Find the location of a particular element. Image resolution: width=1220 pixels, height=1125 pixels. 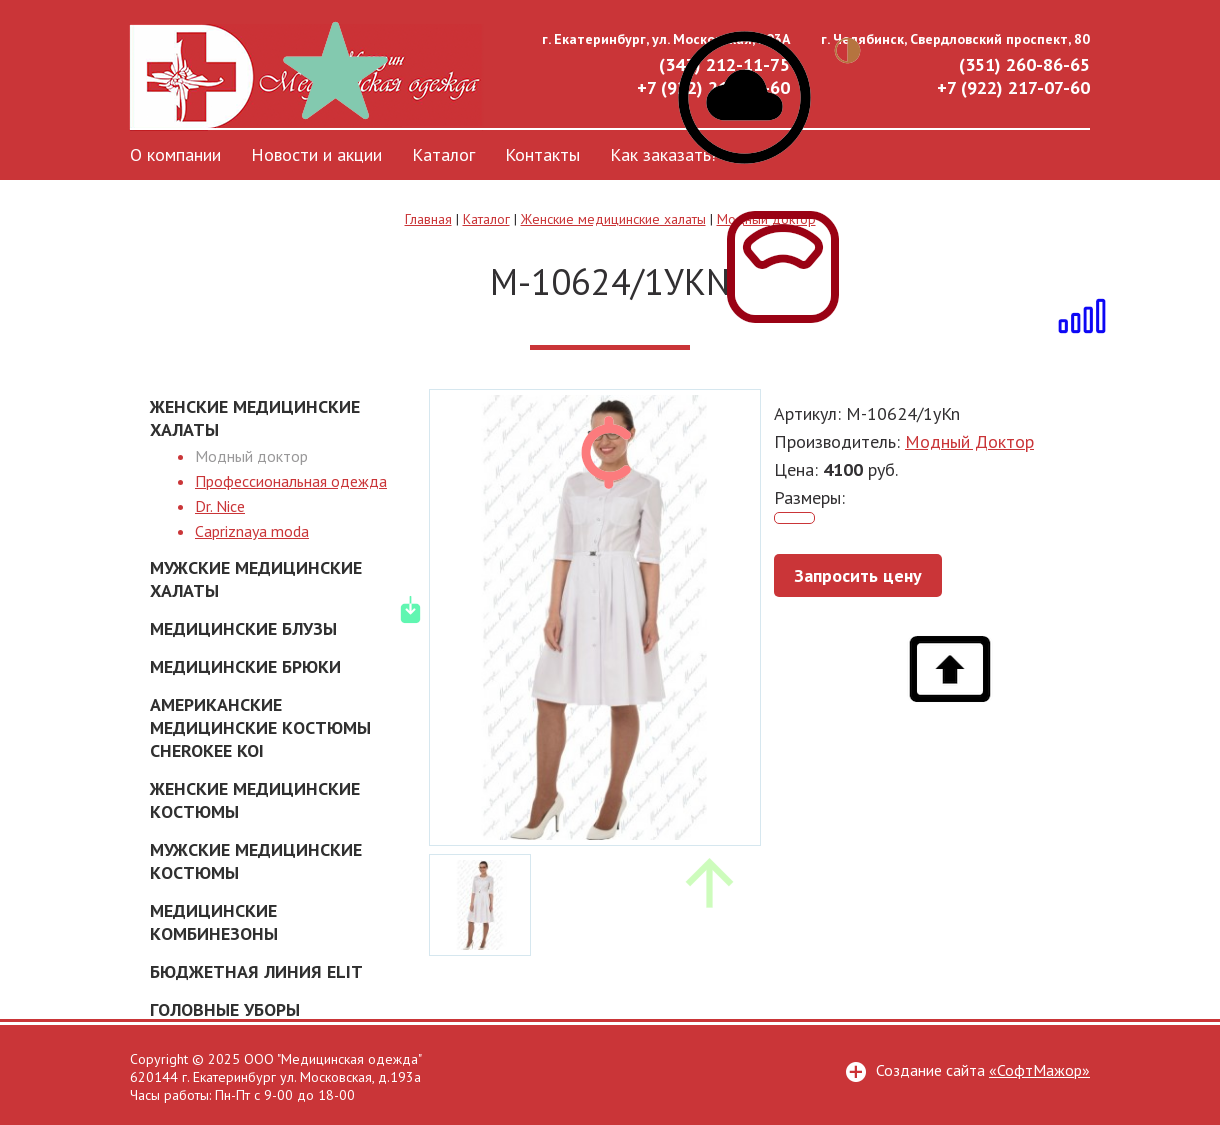

view weight or measurement data is located at coordinates (783, 267).